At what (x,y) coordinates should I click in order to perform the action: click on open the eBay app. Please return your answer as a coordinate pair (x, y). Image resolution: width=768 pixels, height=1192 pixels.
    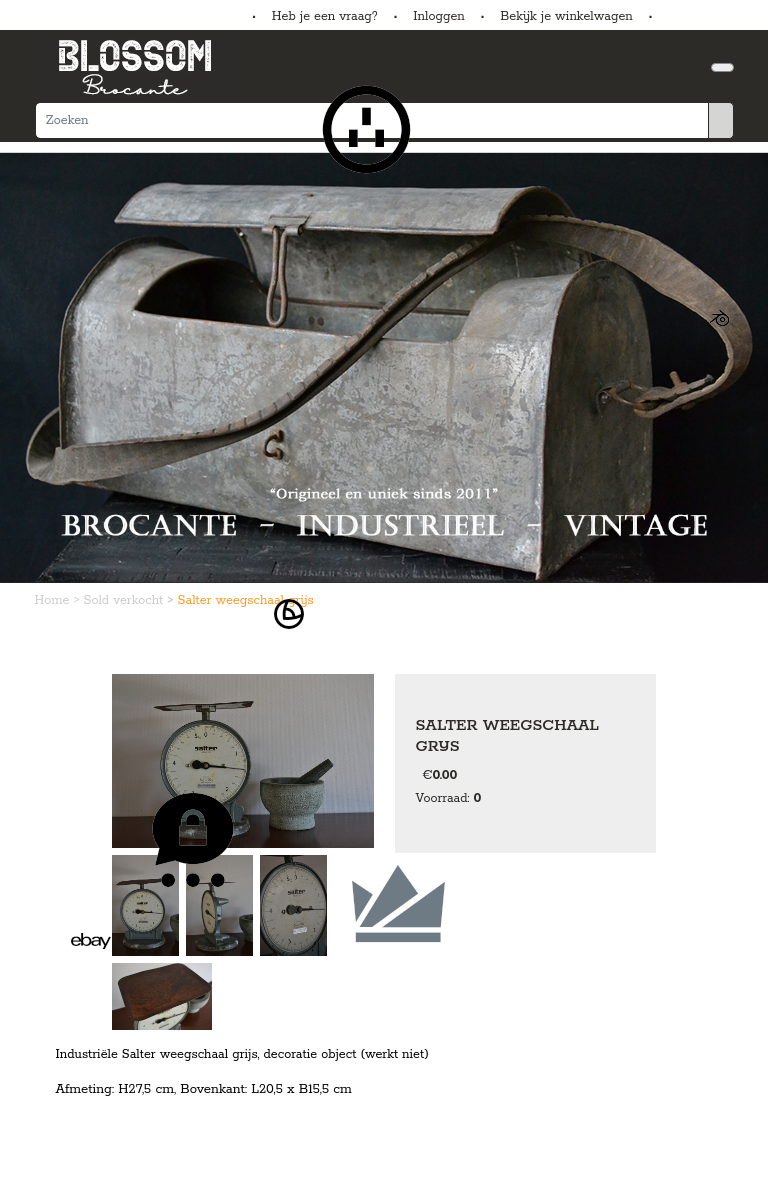
    Looking at the image, I should click on (91, 941).